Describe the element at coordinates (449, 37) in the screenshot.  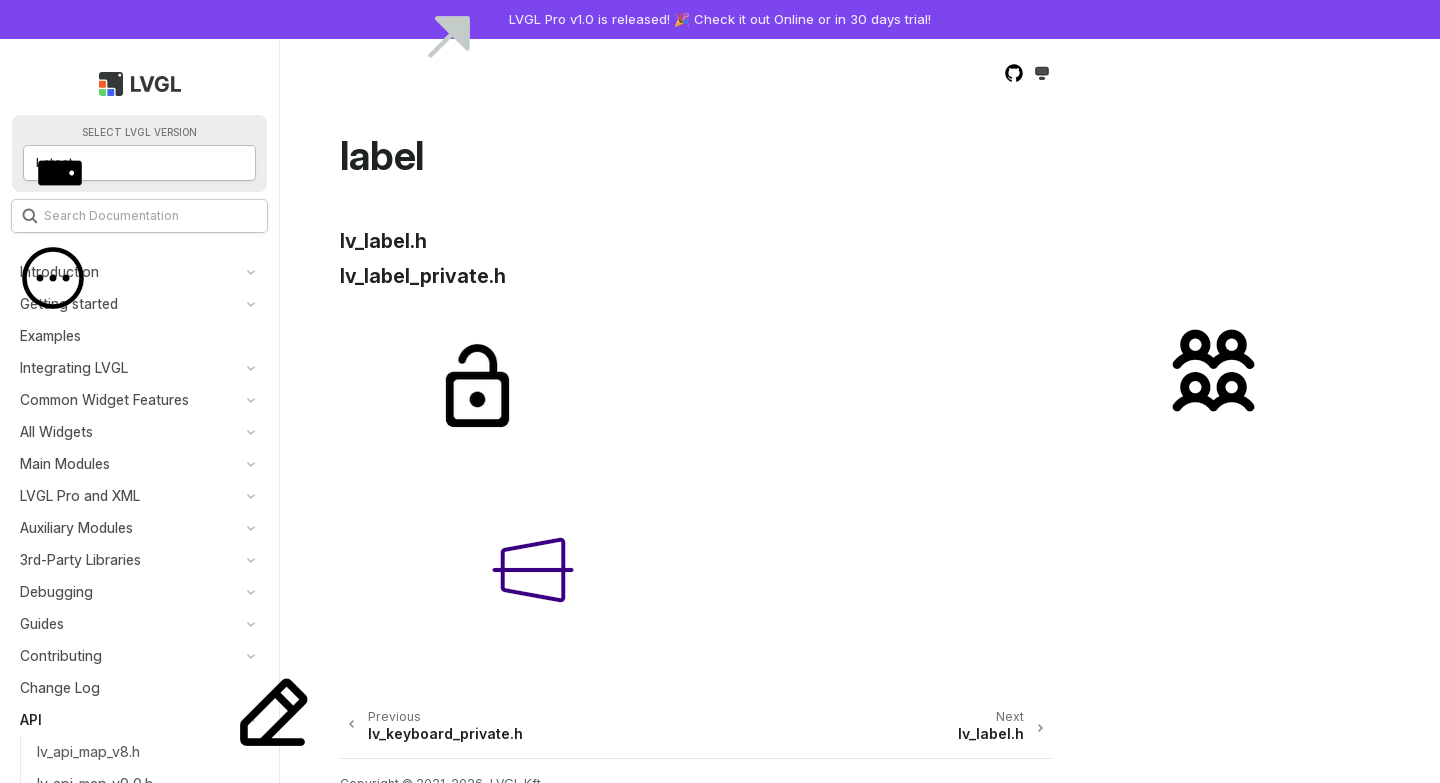
I see `open link in a new tab or window` at that location.